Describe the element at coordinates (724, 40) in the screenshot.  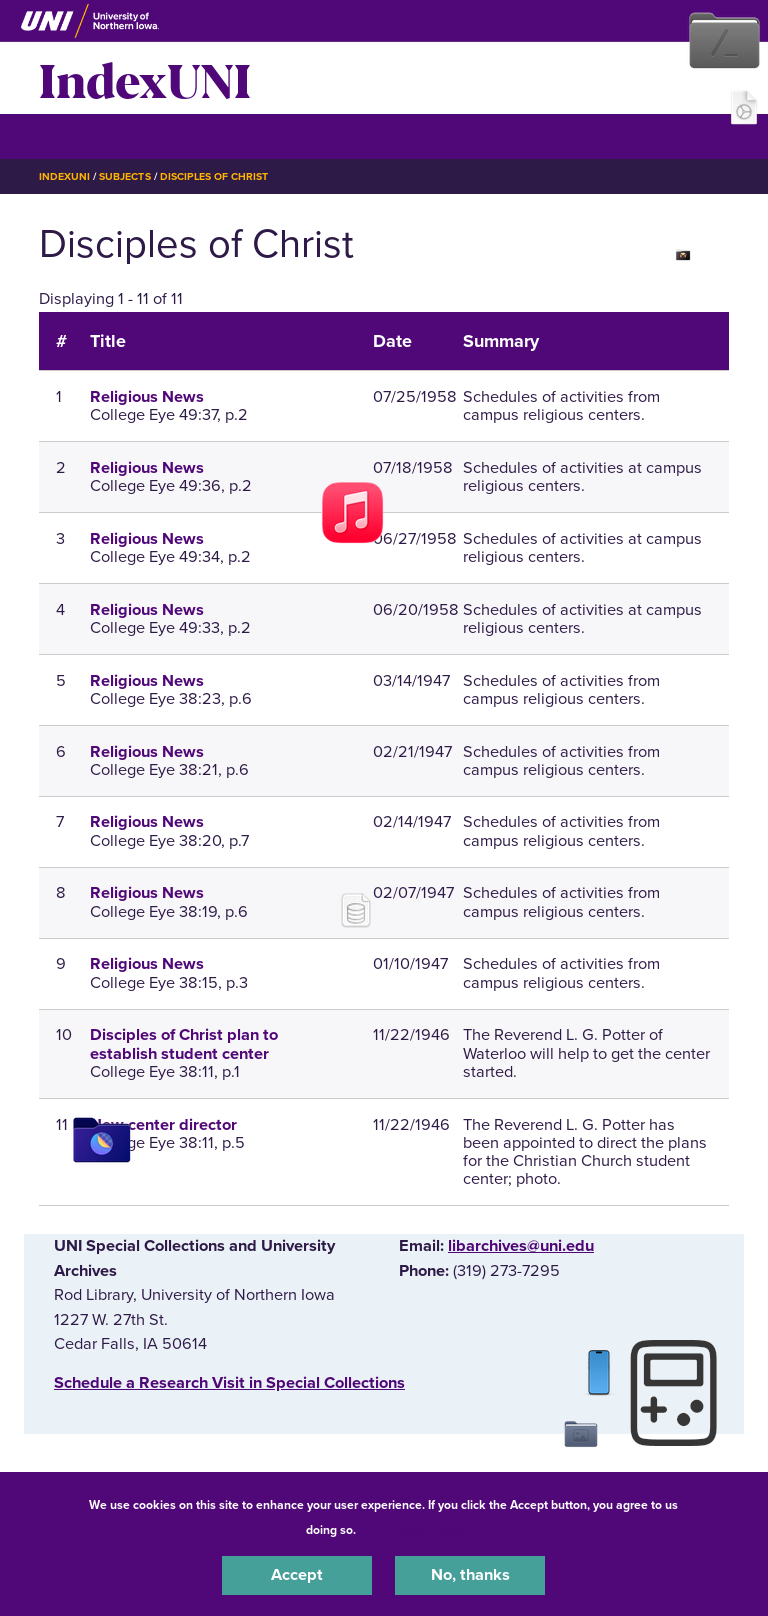
I see `access the root directory` at that location.